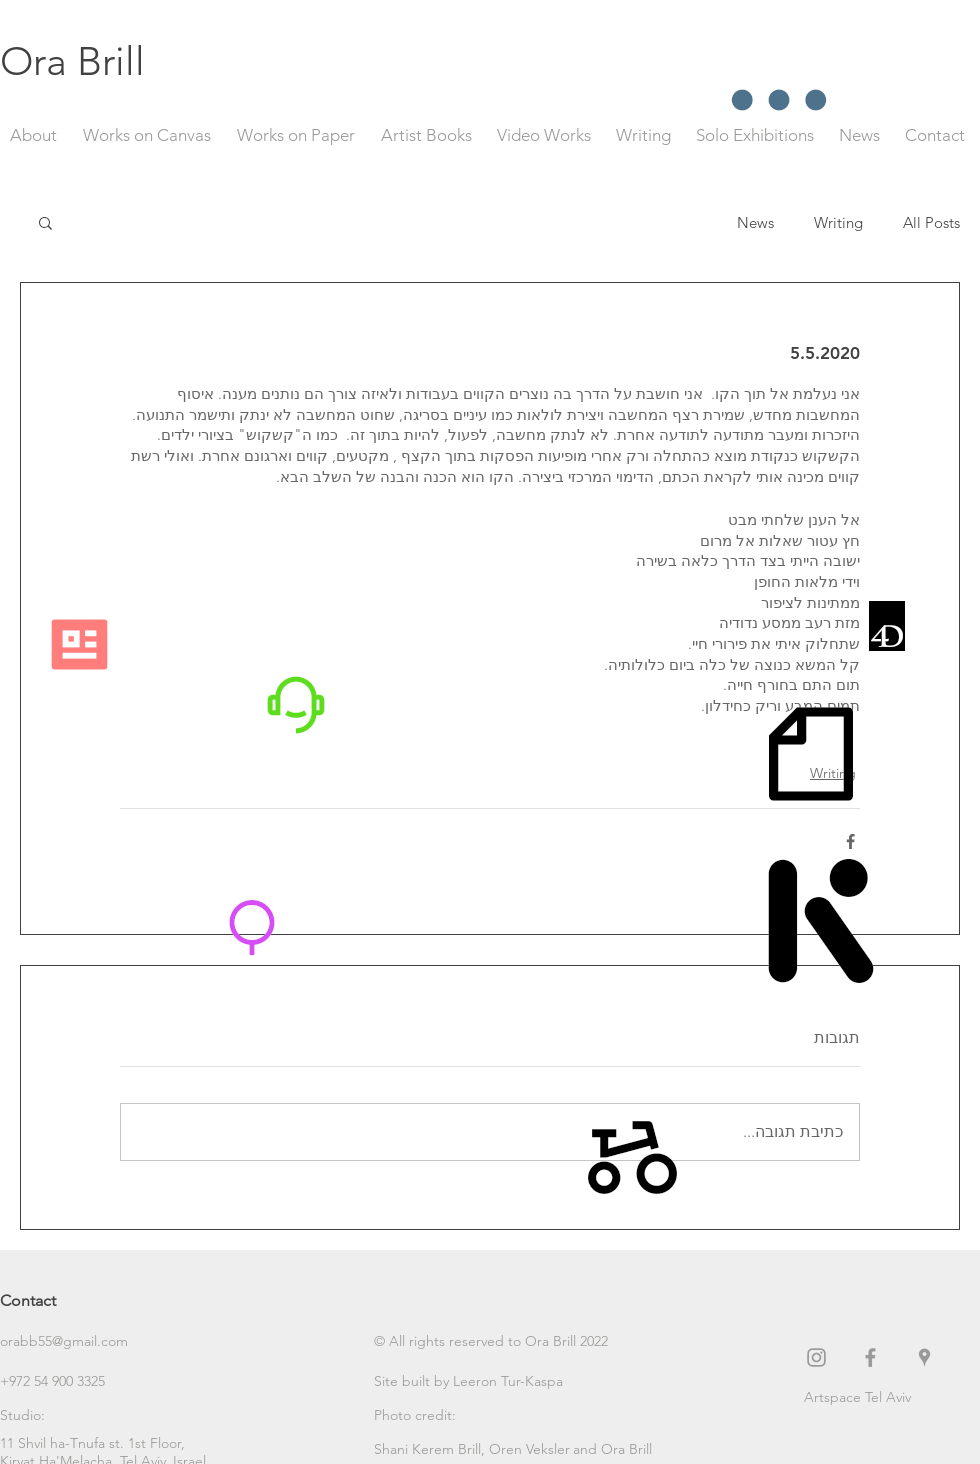  What do you see at coordinates (79, 644) in the screenshot?
I see `open news feed` at bounding box center [79, 644].